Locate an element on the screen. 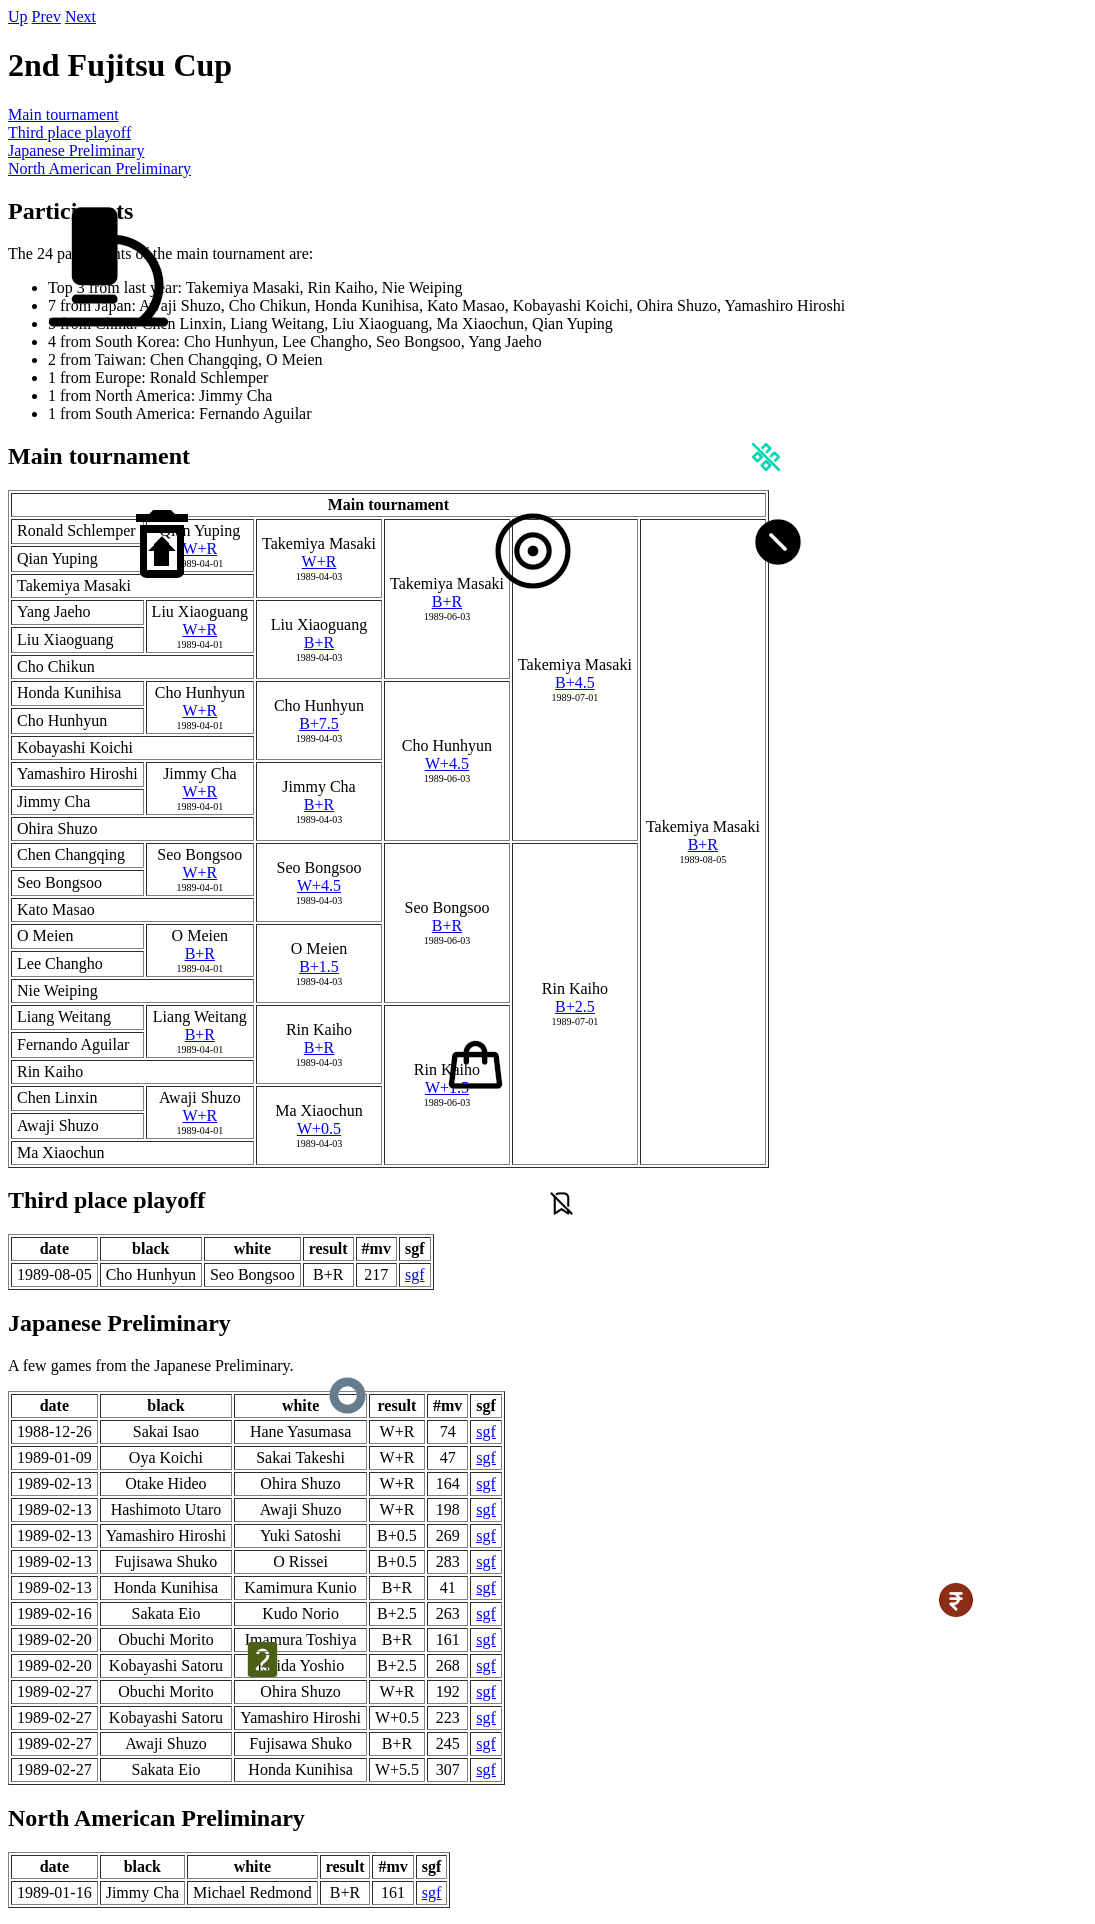 Image resolution: width=1095 pixels, height=1924 pixels. indicates a restricted or prohibited action is located at coordinates (778, 542).